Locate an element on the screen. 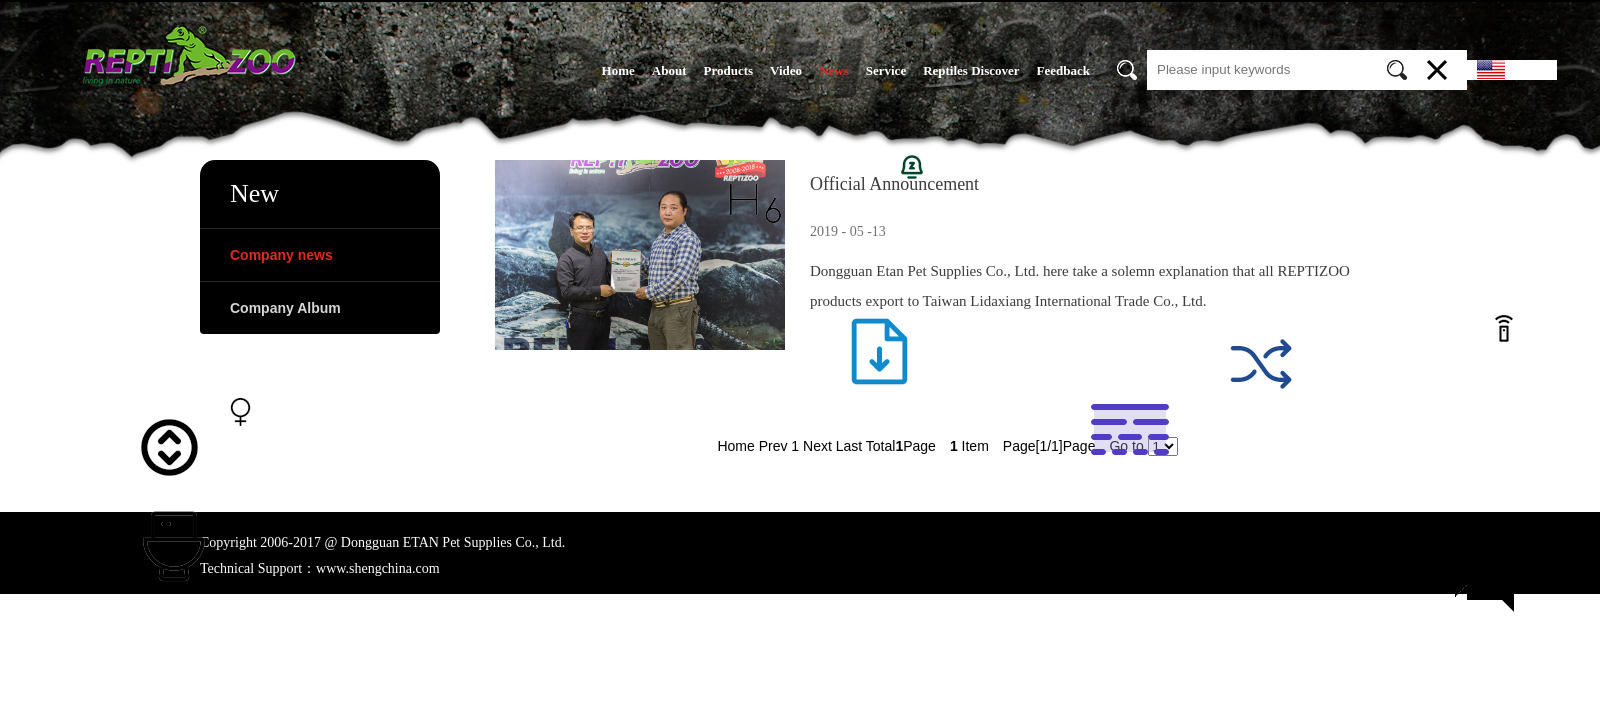  download file is located at coordinates (879, 351).